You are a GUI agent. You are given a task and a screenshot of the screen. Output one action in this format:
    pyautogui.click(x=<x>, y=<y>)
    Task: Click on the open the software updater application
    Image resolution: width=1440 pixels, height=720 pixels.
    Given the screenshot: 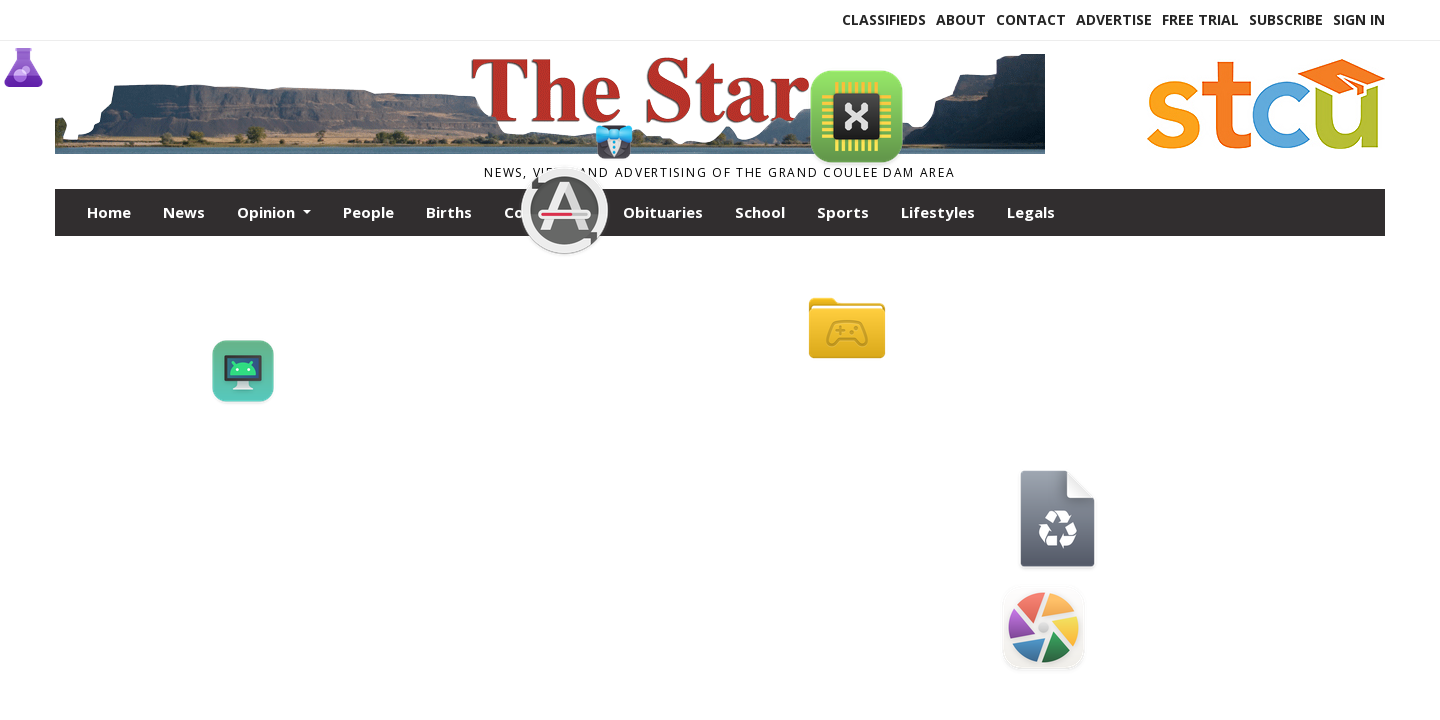 What is the action you would take?
    pyautogui.click(x=564, y=210)
    